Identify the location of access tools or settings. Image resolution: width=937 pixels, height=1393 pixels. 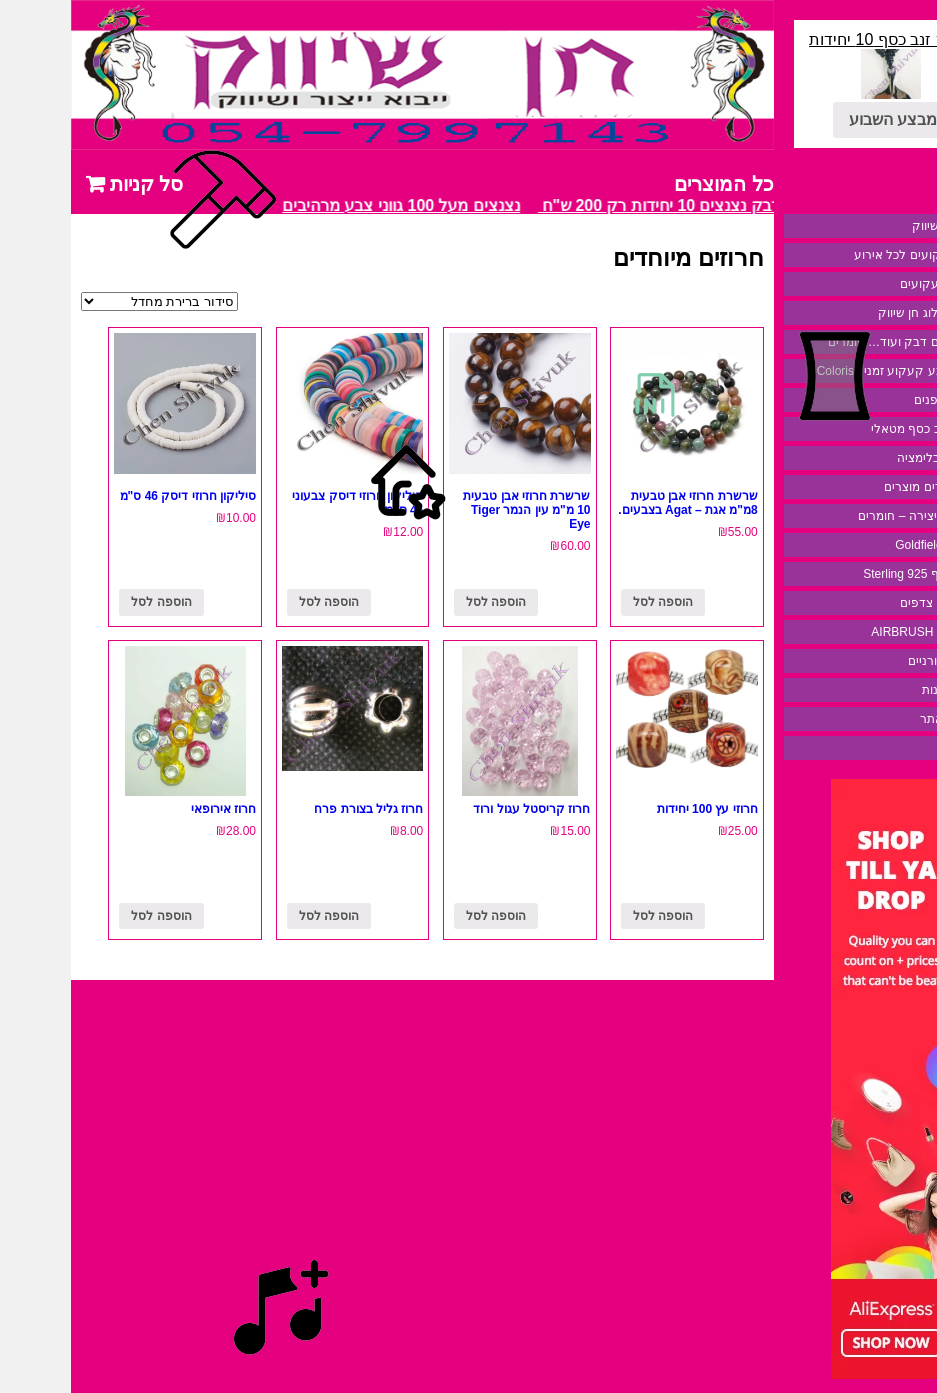
(217, 201).